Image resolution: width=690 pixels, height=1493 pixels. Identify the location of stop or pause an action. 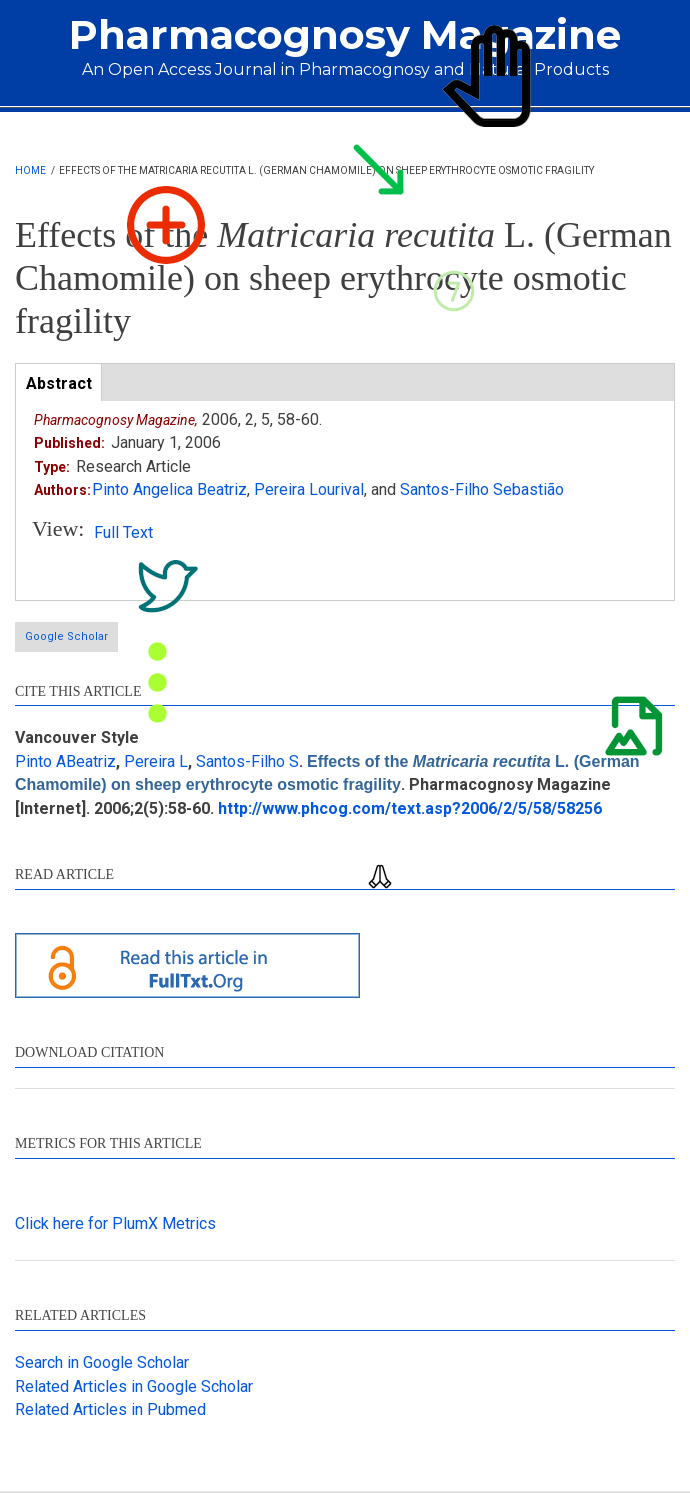
(488, 76).